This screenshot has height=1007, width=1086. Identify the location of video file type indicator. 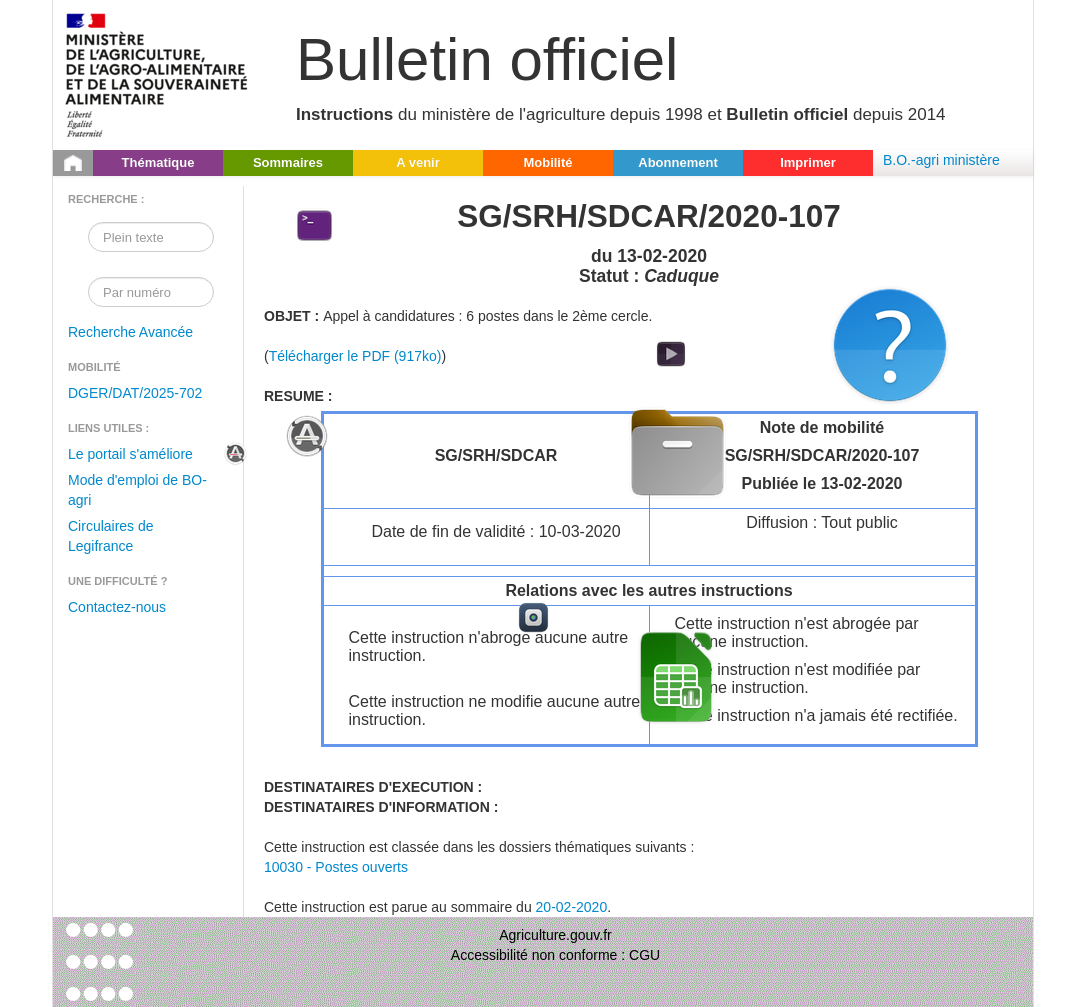
(671, 353).